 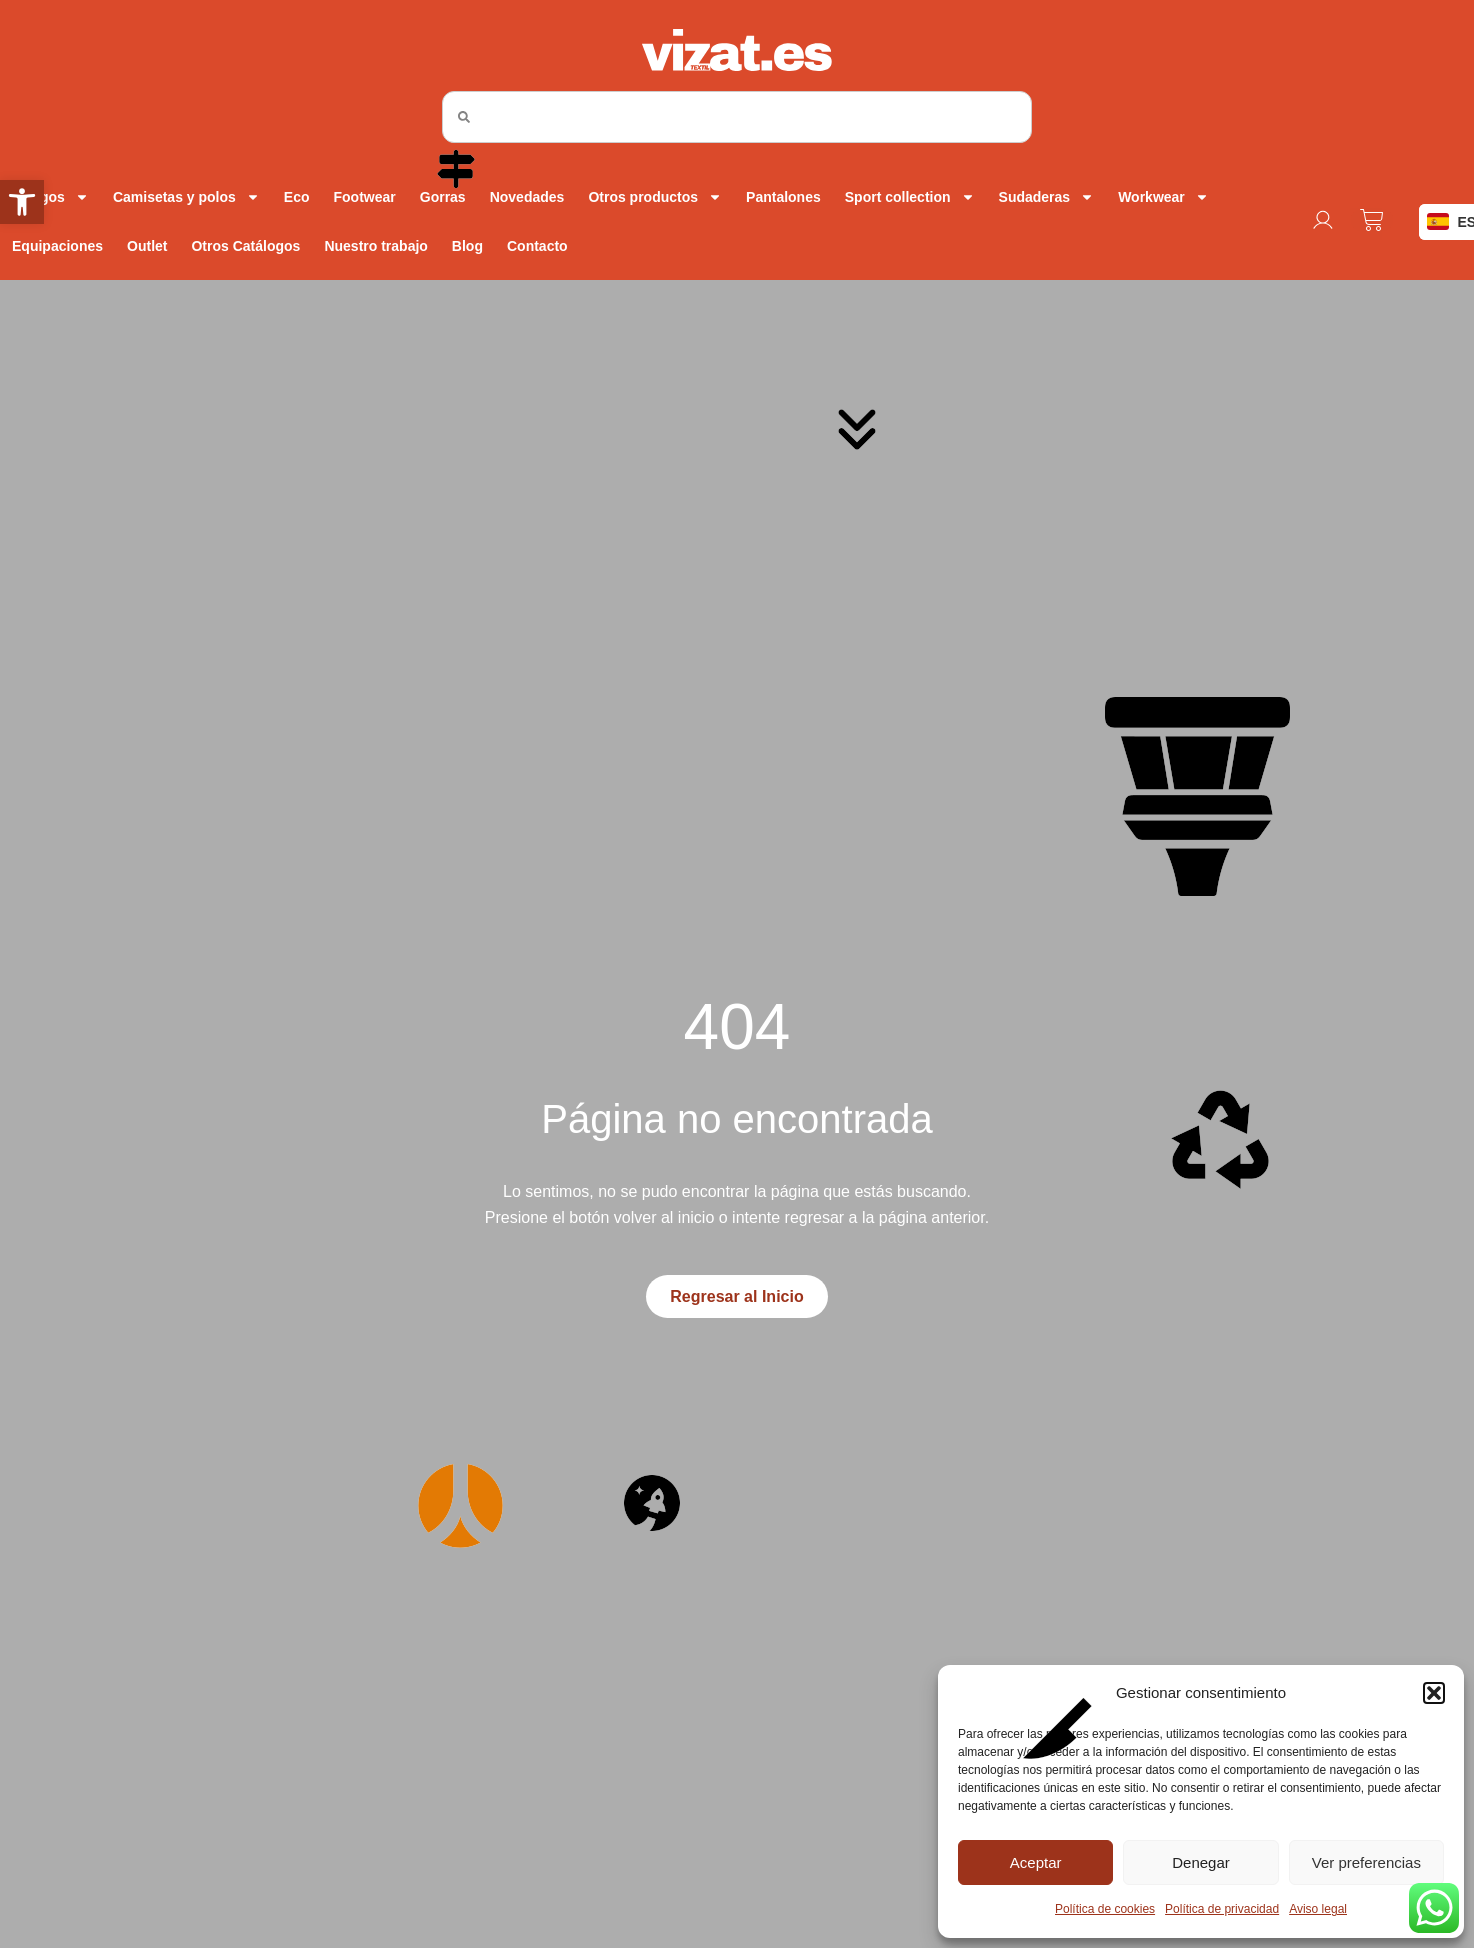 What do you see at coordinates (460, 1505) in the screenshot?
I see `renren social network logo` at bounding box center [460, 1505].